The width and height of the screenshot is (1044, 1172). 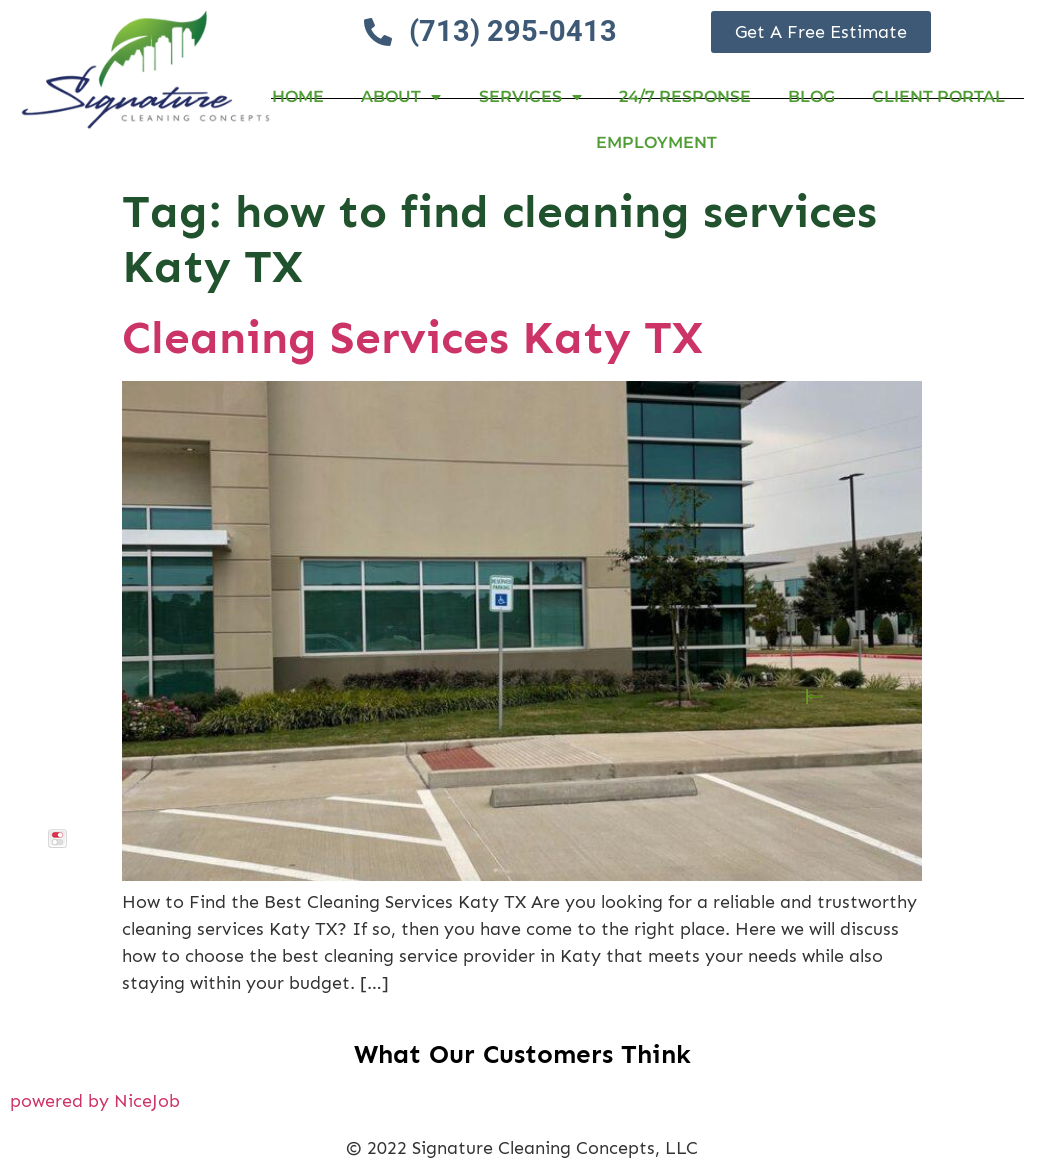 I want to click on go to the first item in a list or sequence, so click(x=814, y=696).